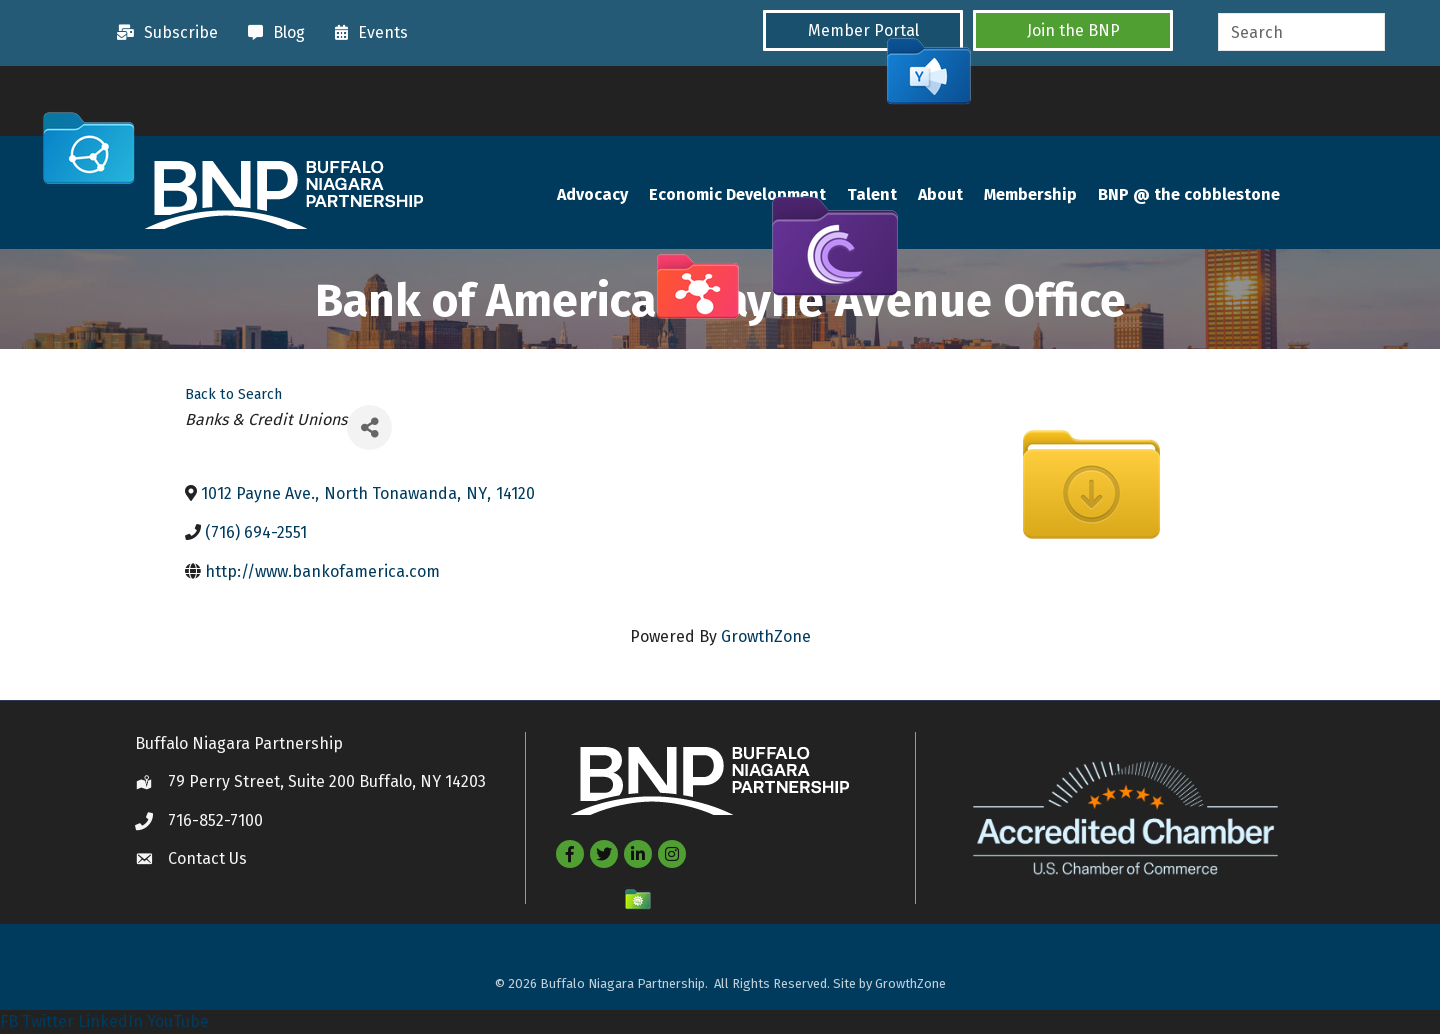  What do you see at coordinates (697, 288) in the screenshot?
I see `open folder containing mindmap files` at bounding box center [697, 288].